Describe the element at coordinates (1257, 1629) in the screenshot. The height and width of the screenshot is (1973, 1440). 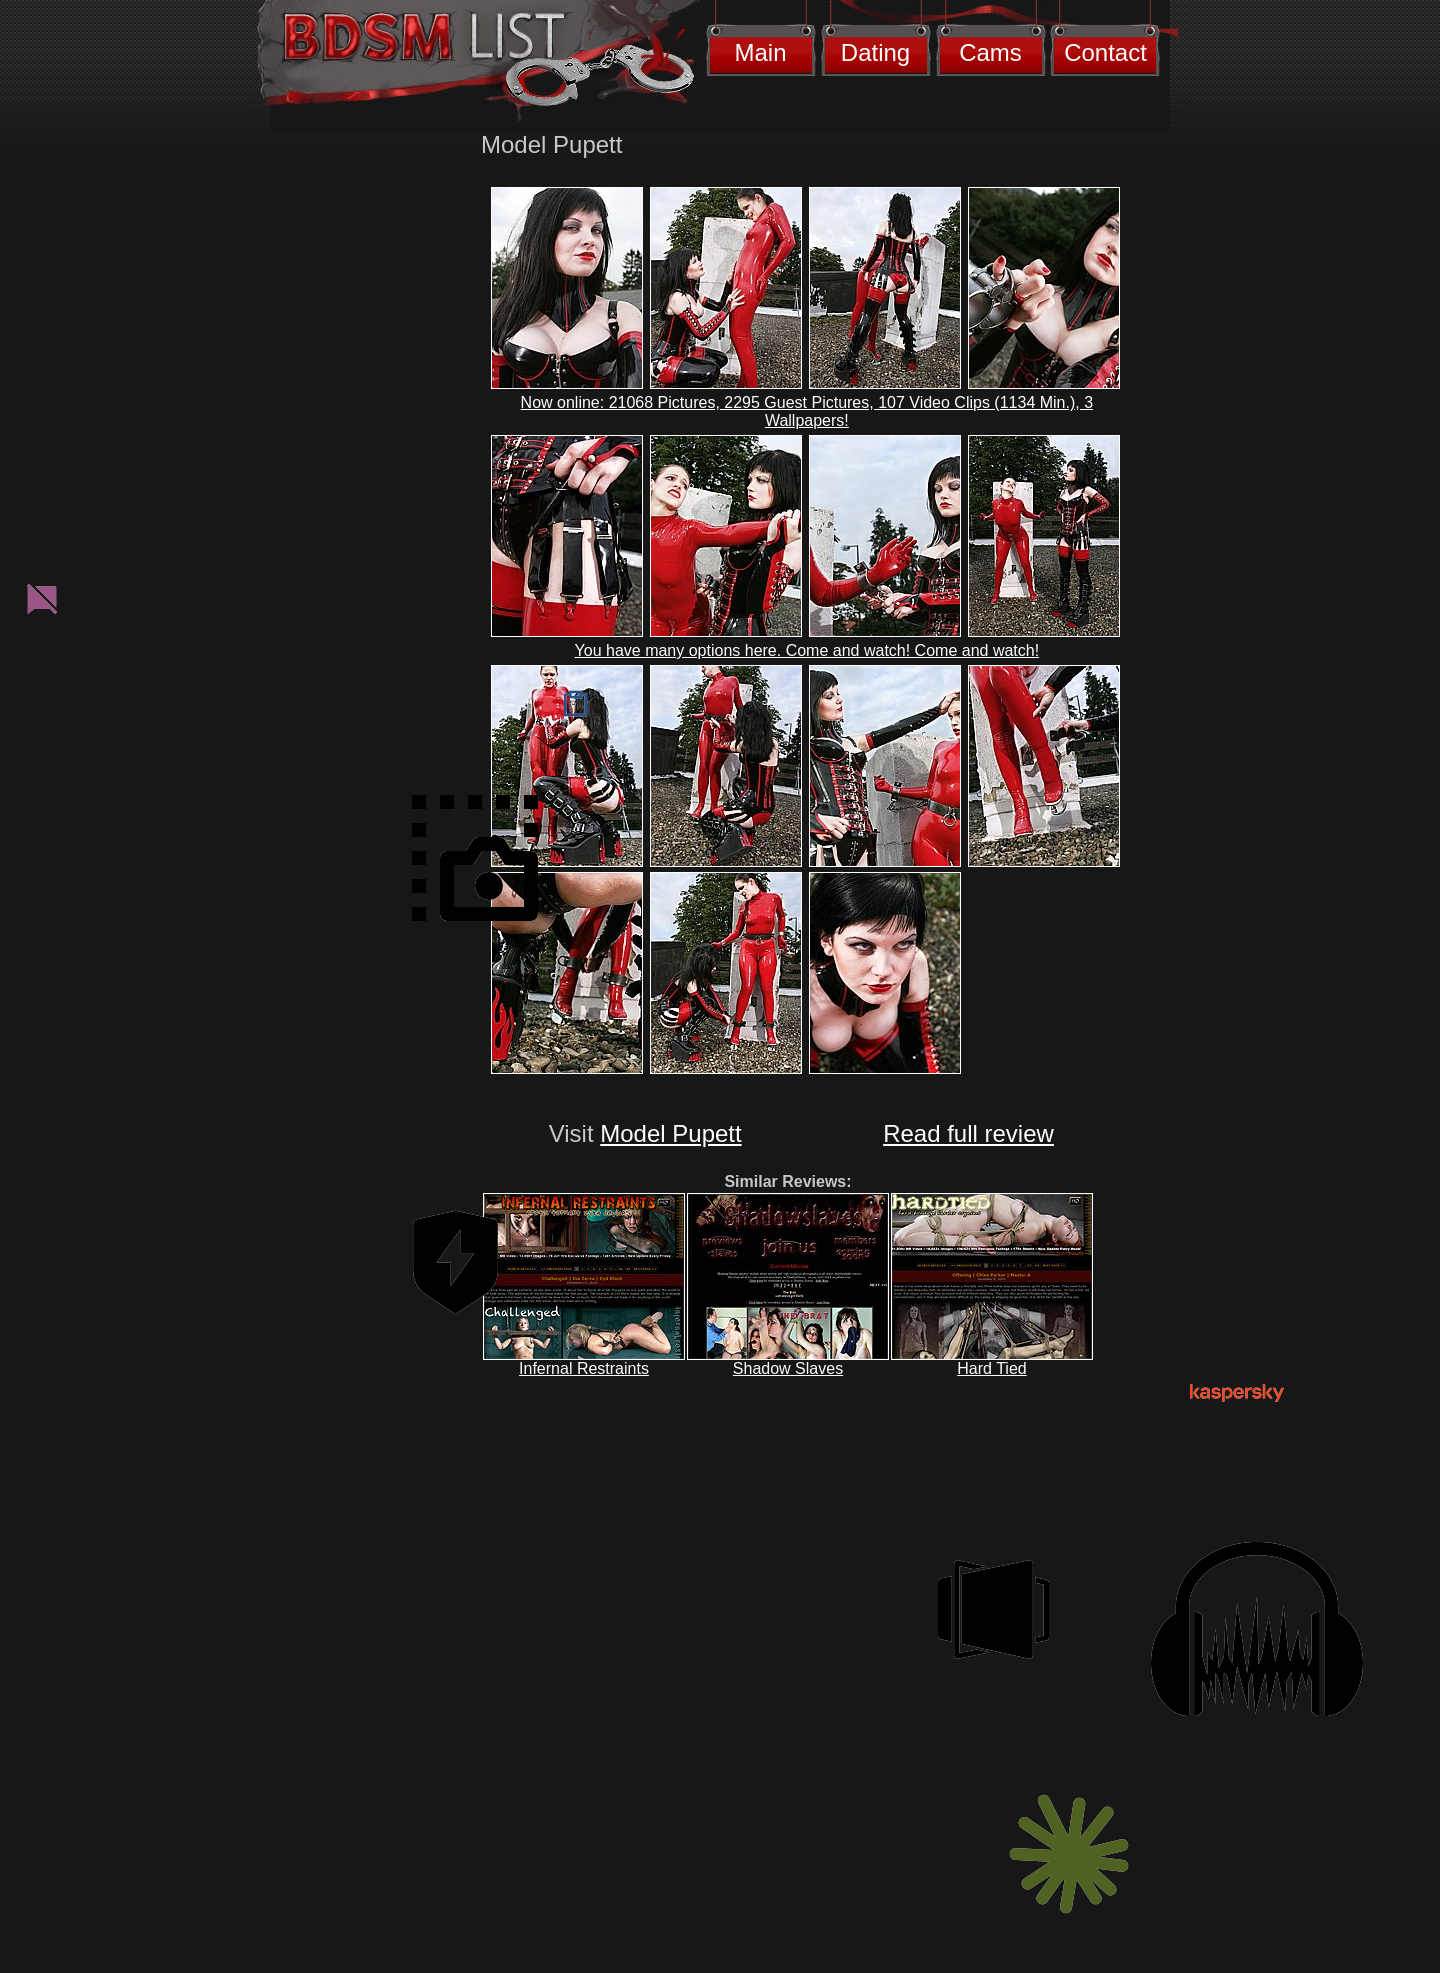
I see `open audacity audio editor` at that location.